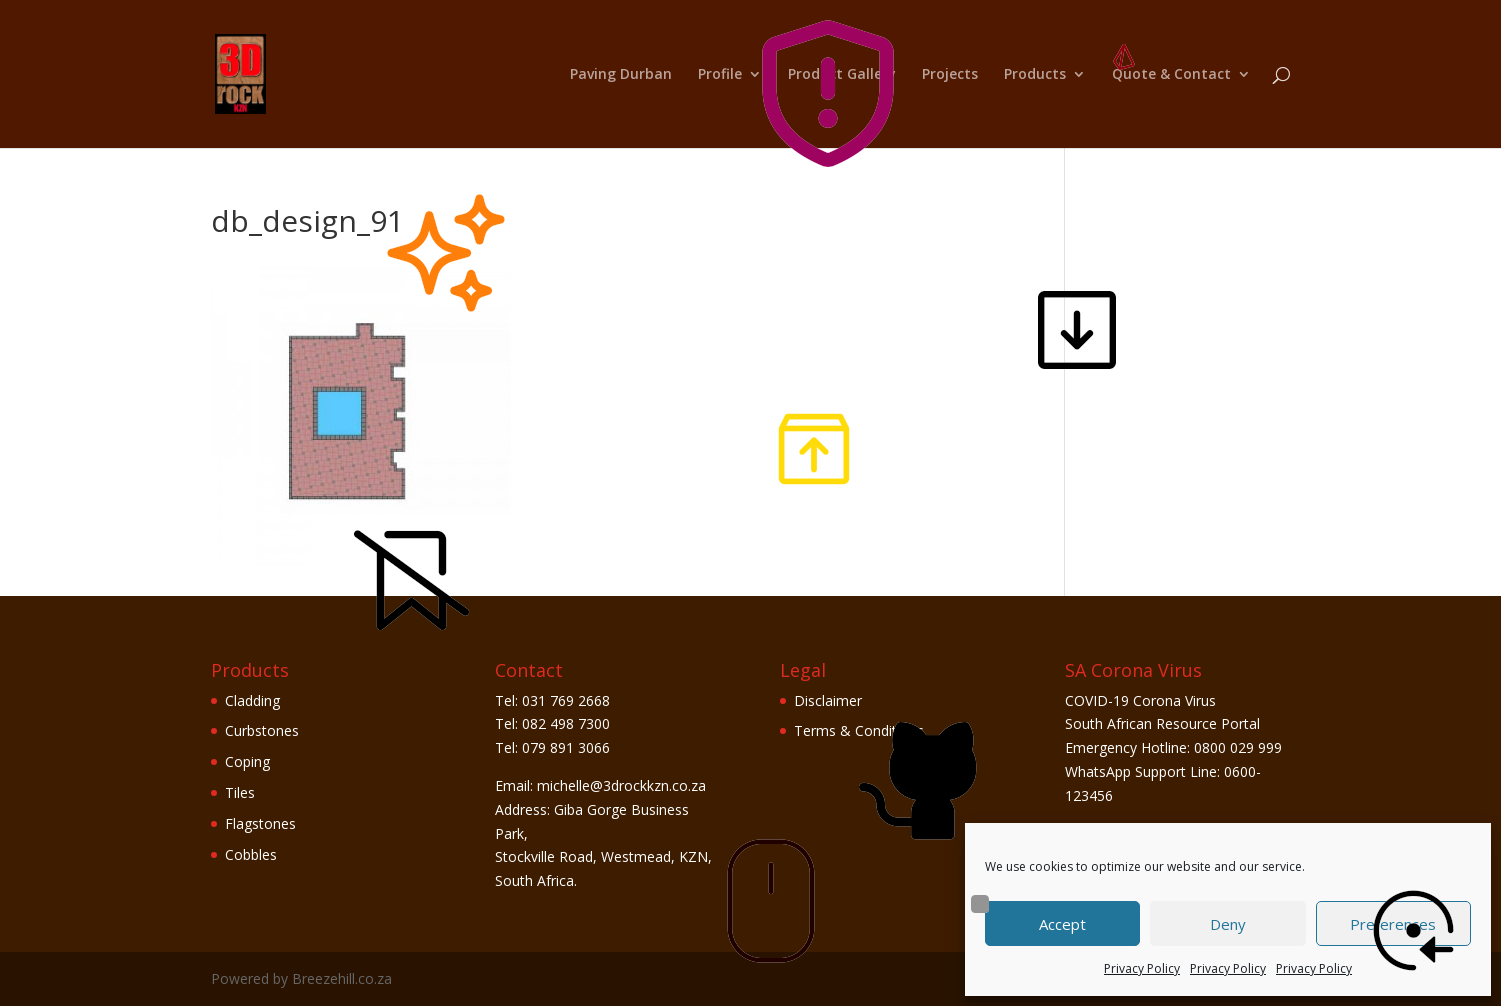 This screenshot has width=1501, height=1006. Describe the element at coordinates (814, 449) in the screenshot. I see `upload to storage or cloud` at that location.